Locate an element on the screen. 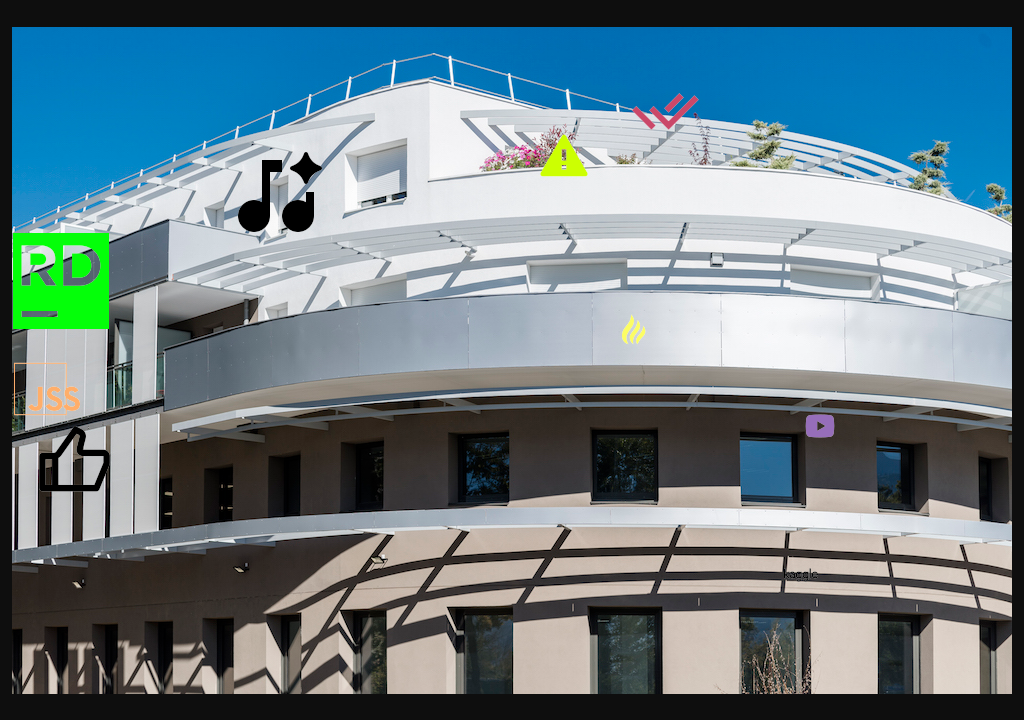  open YouTube app is located at coordinates (820, 426).